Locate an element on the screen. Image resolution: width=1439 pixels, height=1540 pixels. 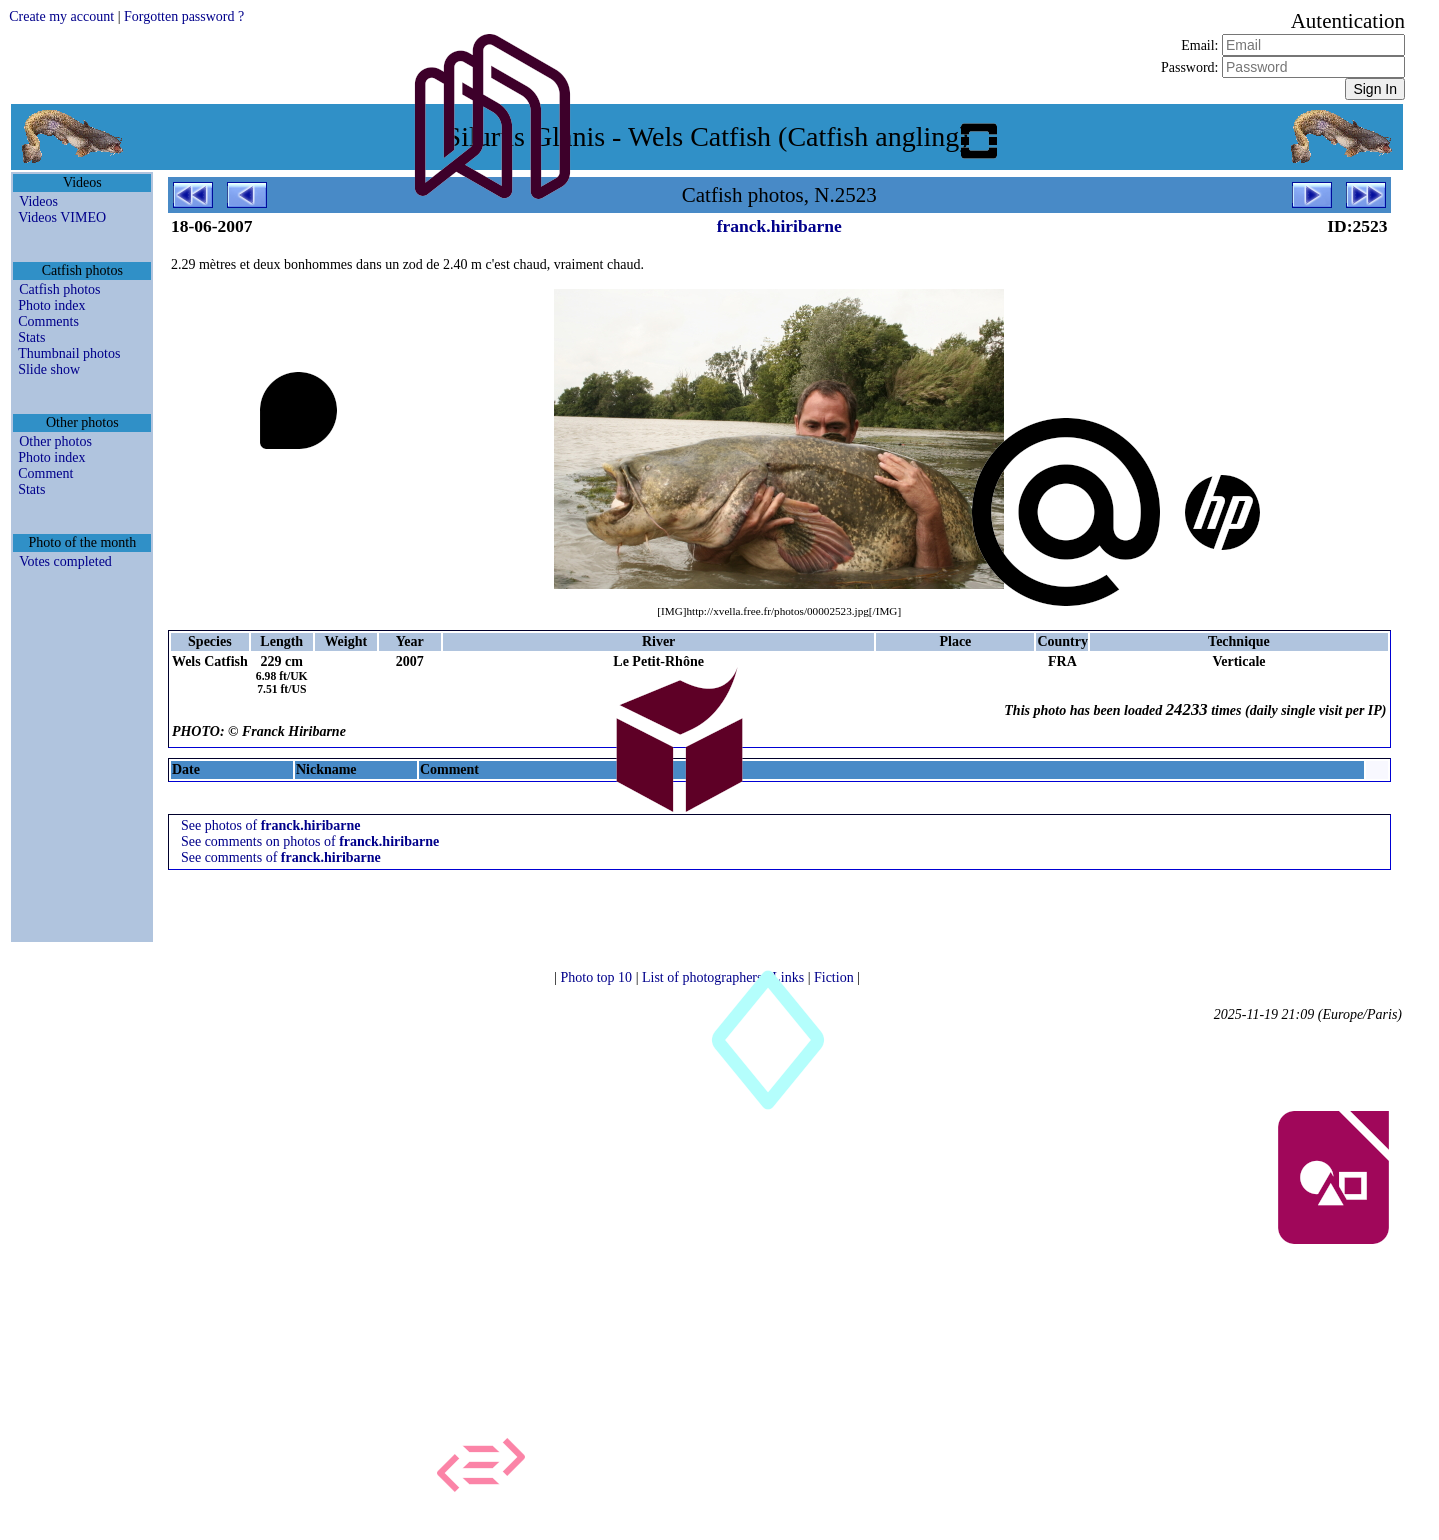
braintrust logo is located at coordinates (298, 410).